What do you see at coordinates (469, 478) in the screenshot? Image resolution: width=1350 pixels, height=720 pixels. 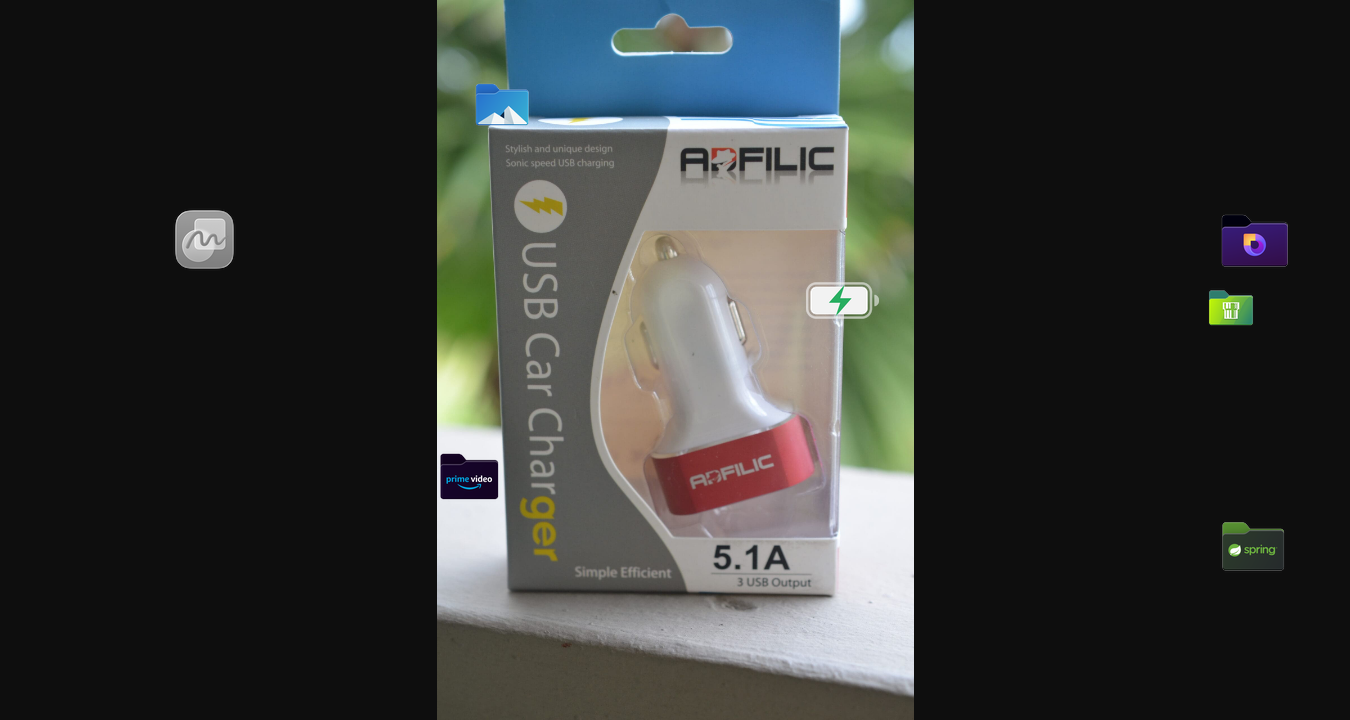 I see `folder containing prime video downloads or media` at bounding box center [469, 478].